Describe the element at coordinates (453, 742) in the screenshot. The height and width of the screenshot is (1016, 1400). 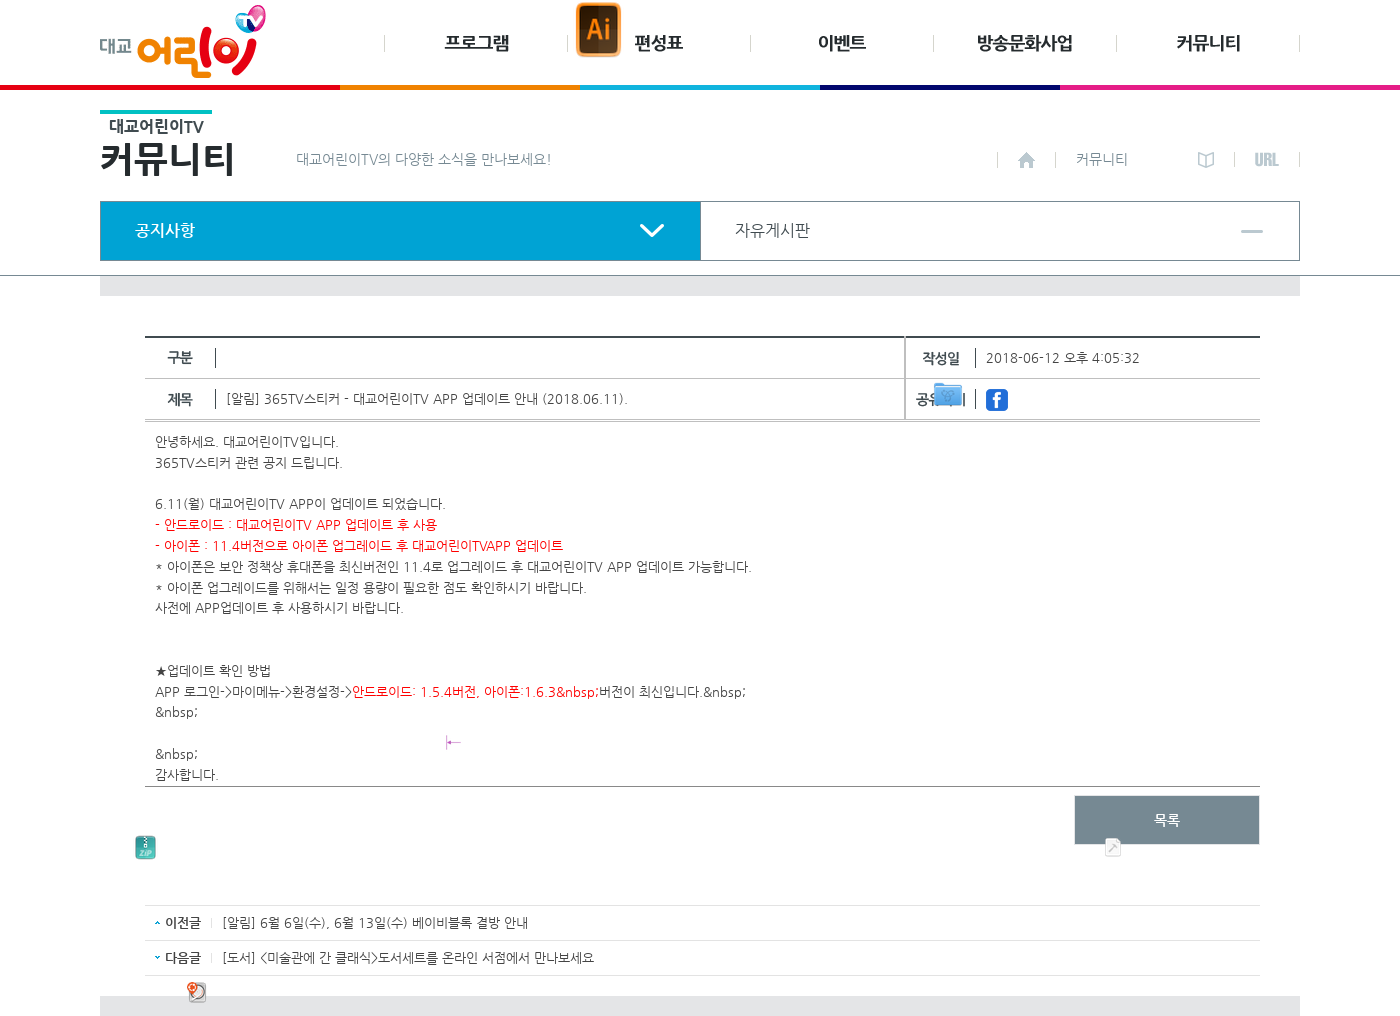
I see `go to the first item in a list or sequence` at that location.